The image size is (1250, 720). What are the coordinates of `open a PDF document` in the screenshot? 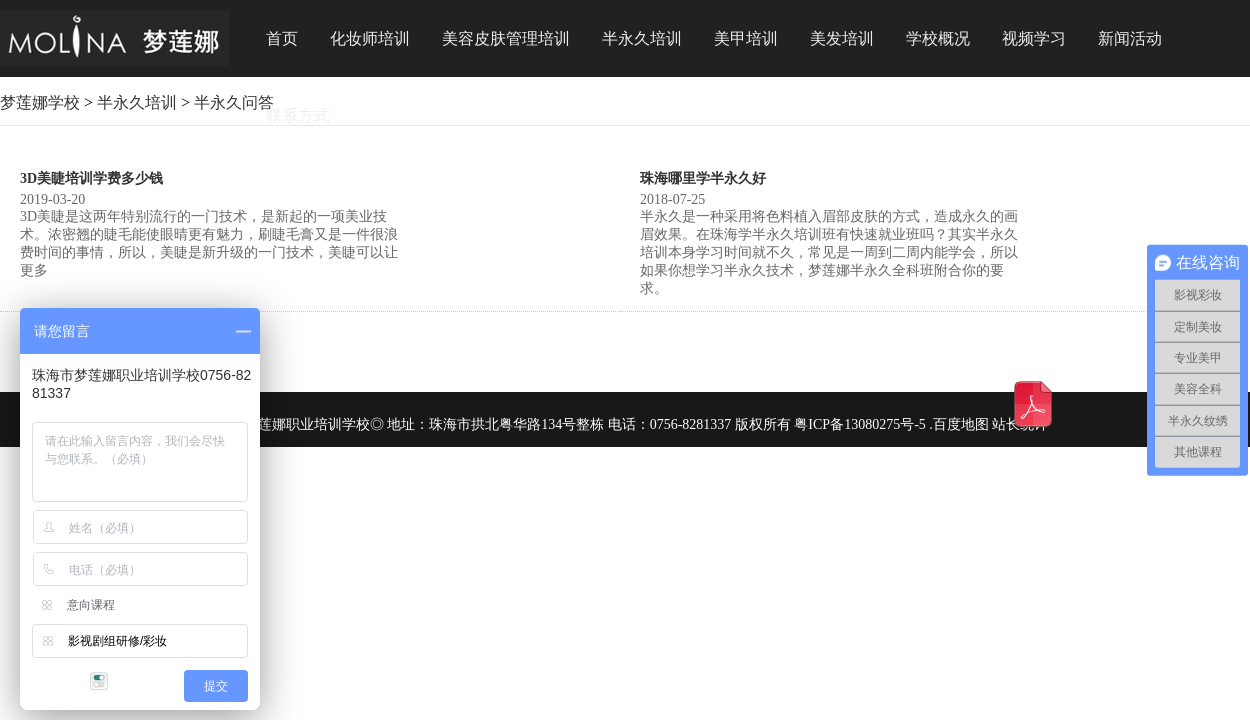 It's located at (1033, 404).